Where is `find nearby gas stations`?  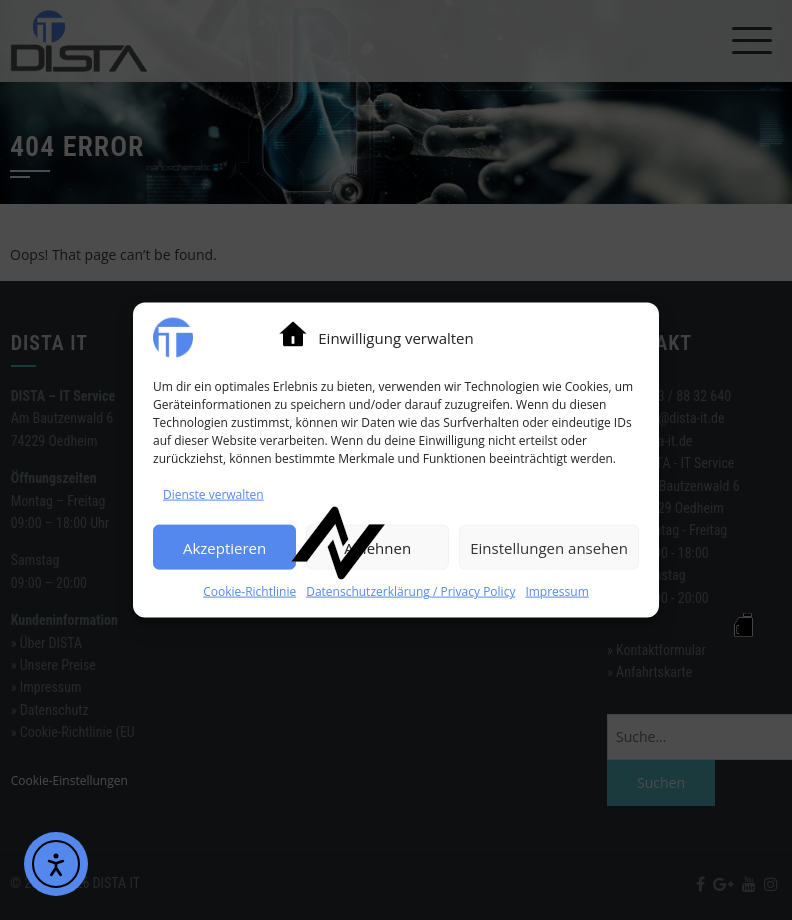 find nearby gas stations is located at coordinates (743, 625).